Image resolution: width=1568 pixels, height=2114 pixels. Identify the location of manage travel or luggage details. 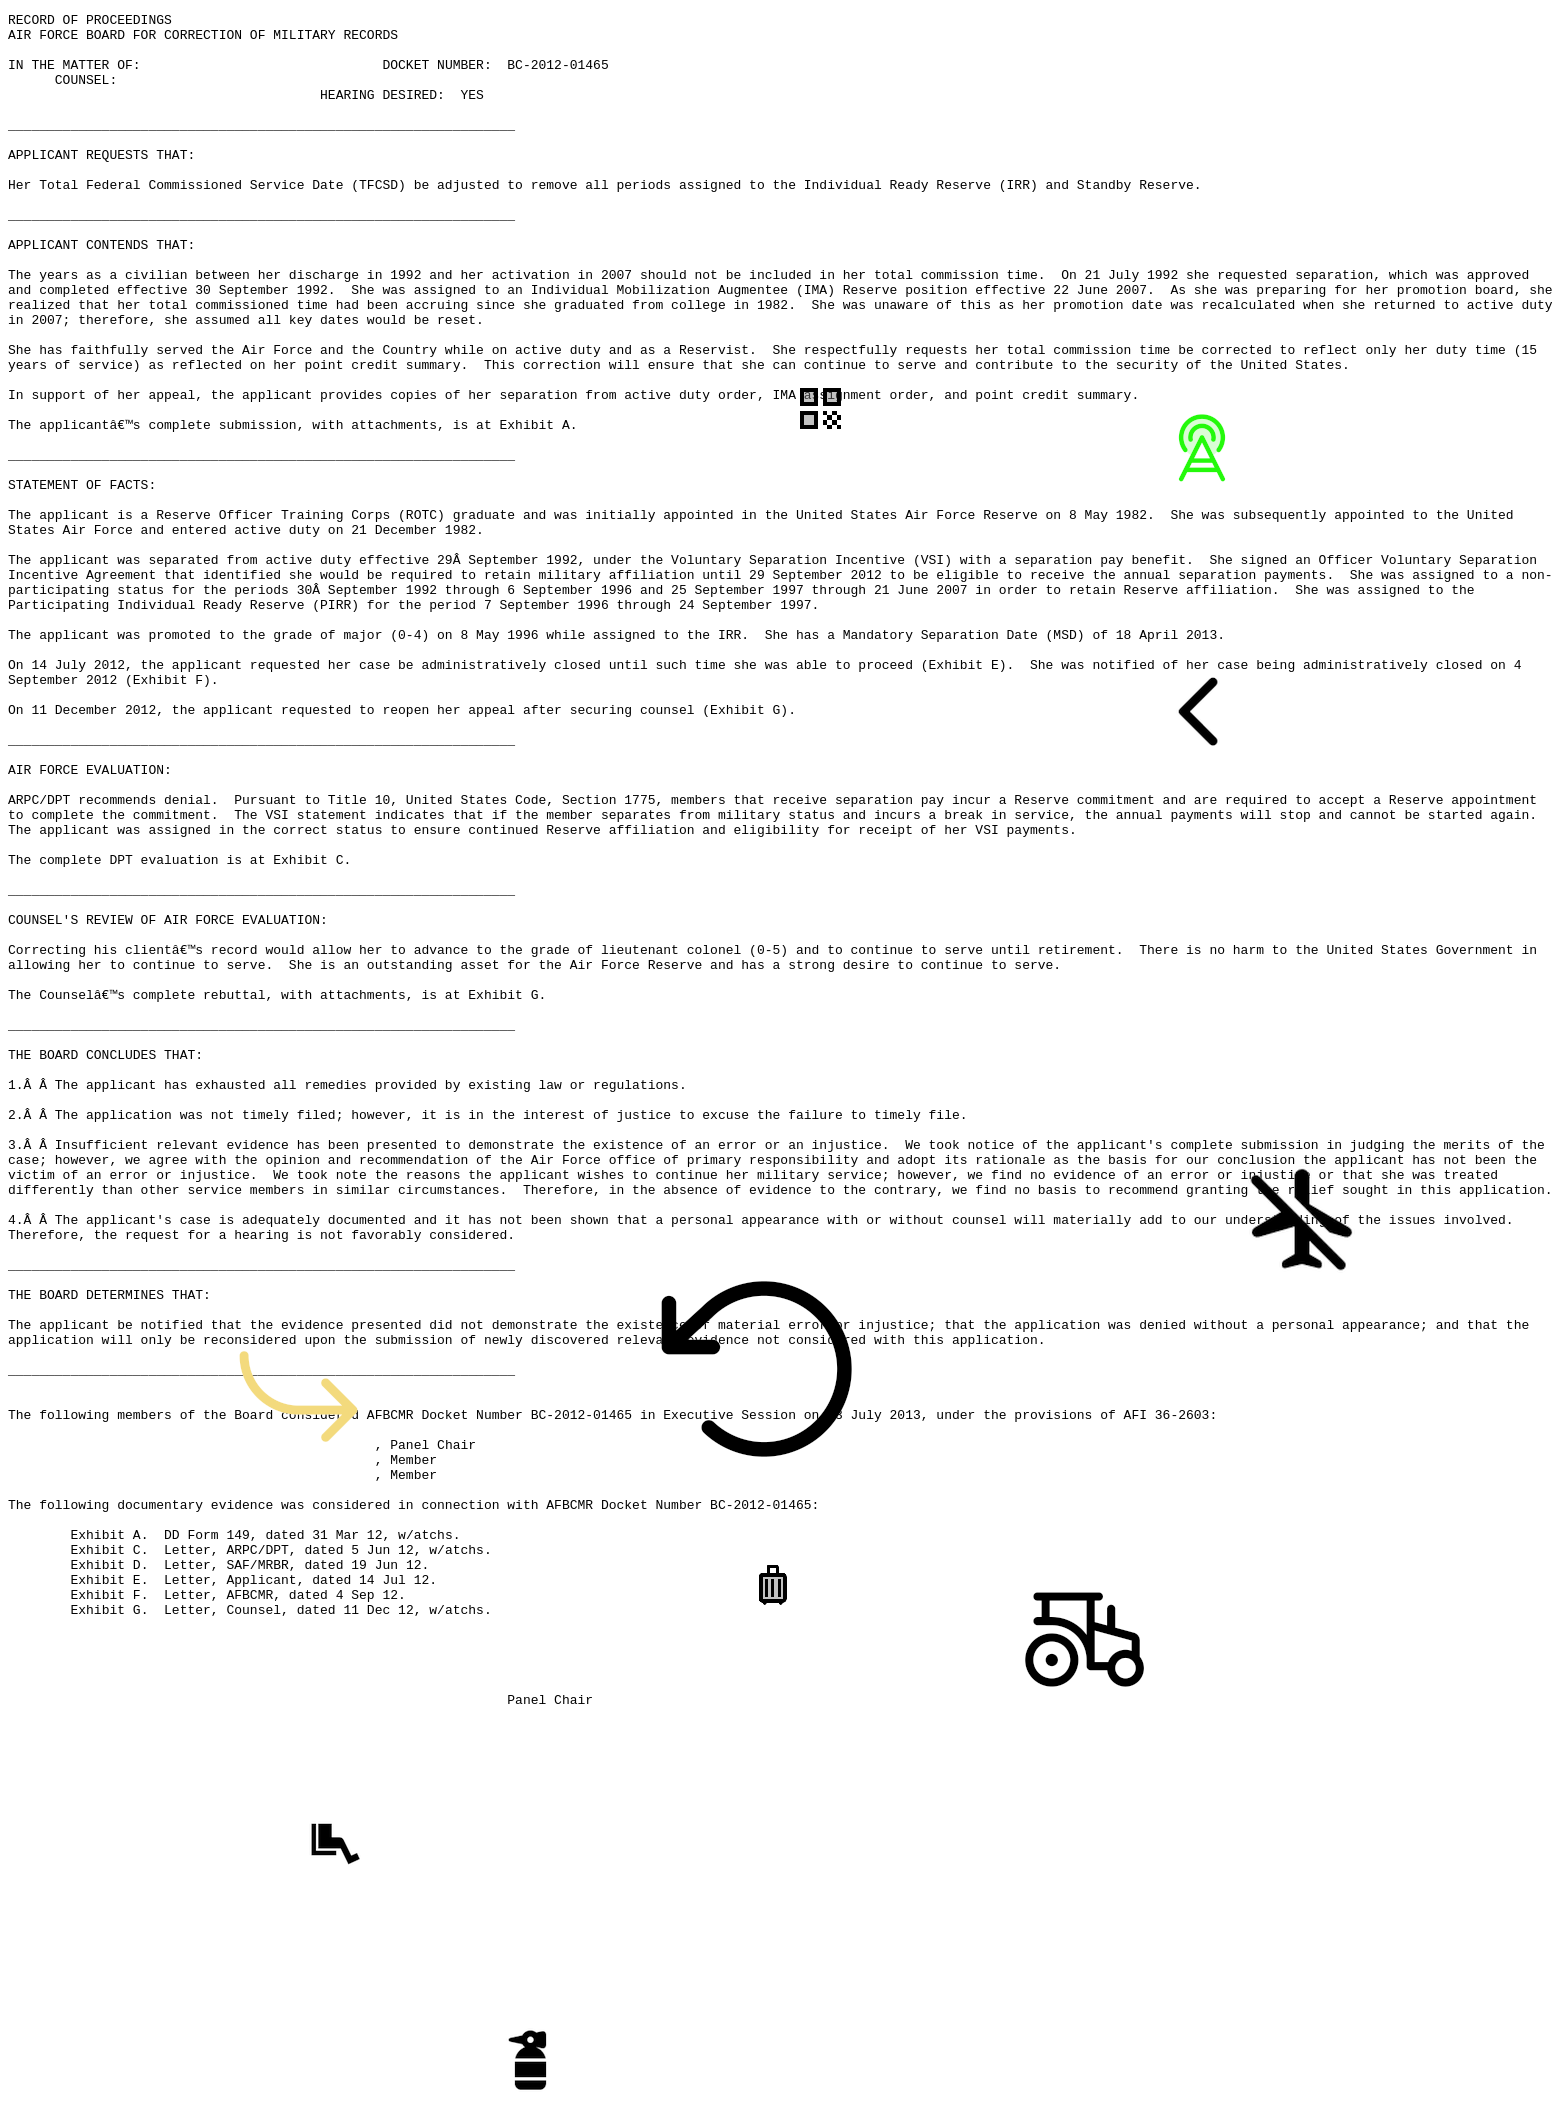
(773, 1585).